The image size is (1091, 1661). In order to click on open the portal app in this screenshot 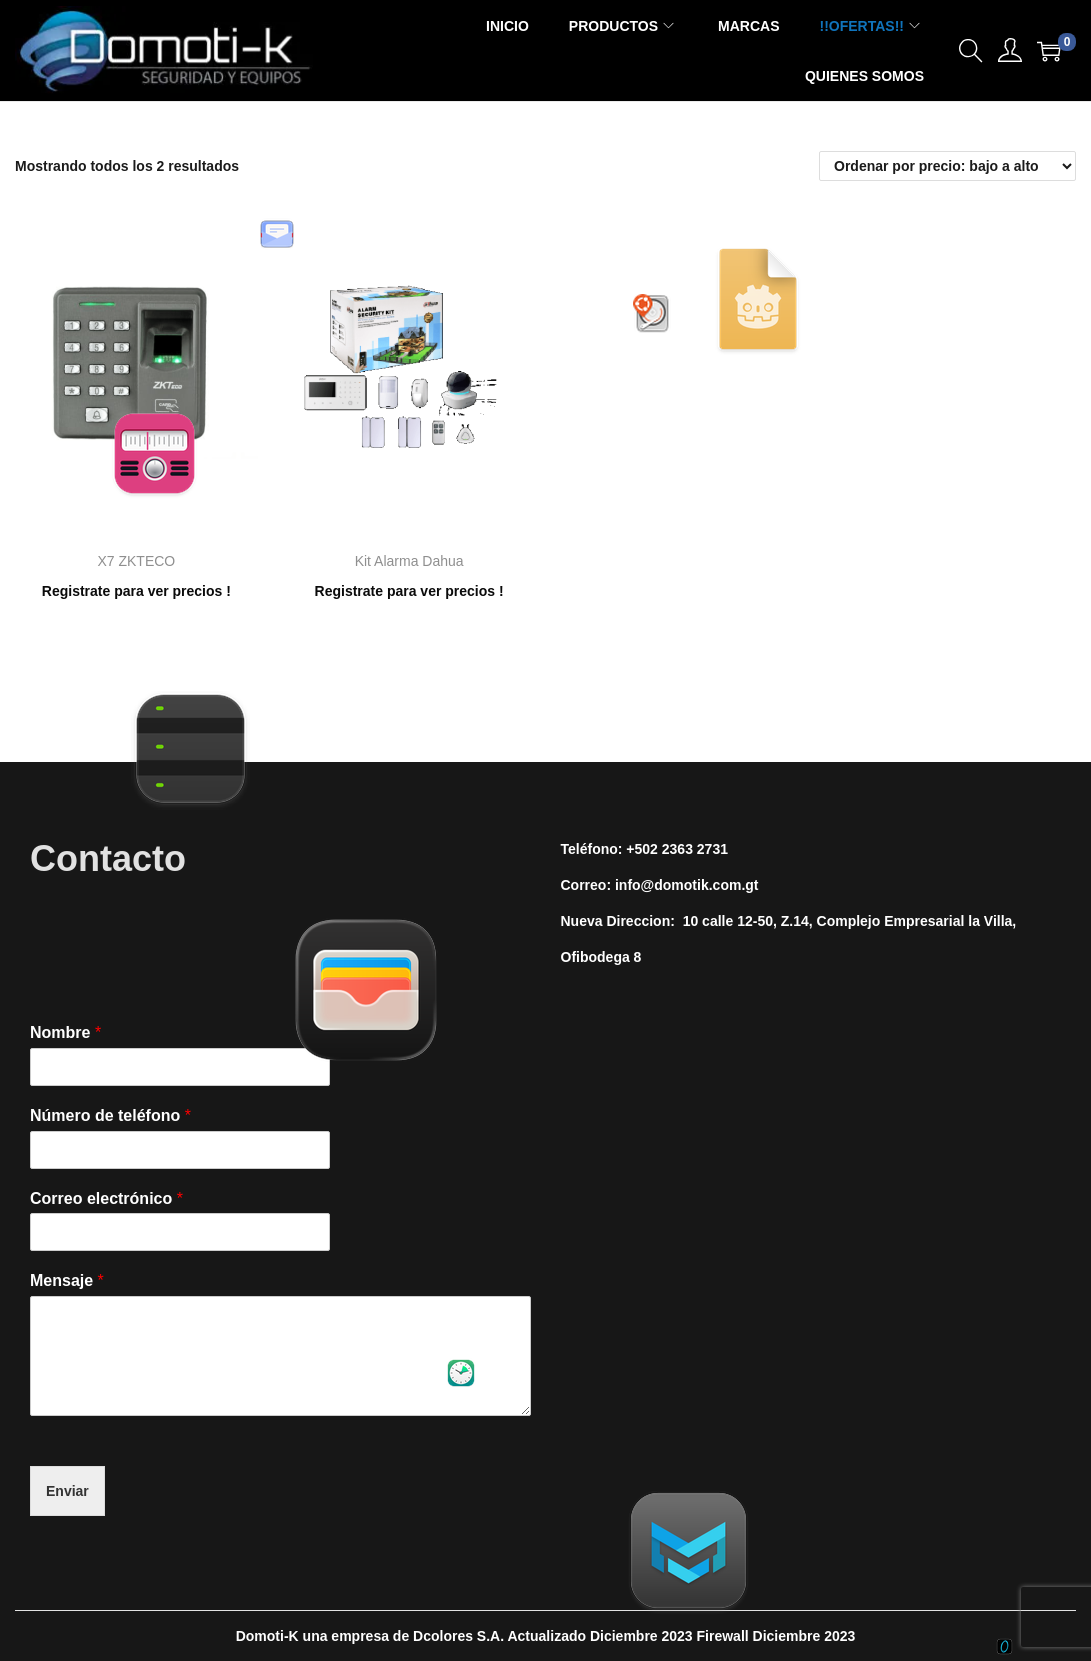, I will do `click(1004, 1646)`.